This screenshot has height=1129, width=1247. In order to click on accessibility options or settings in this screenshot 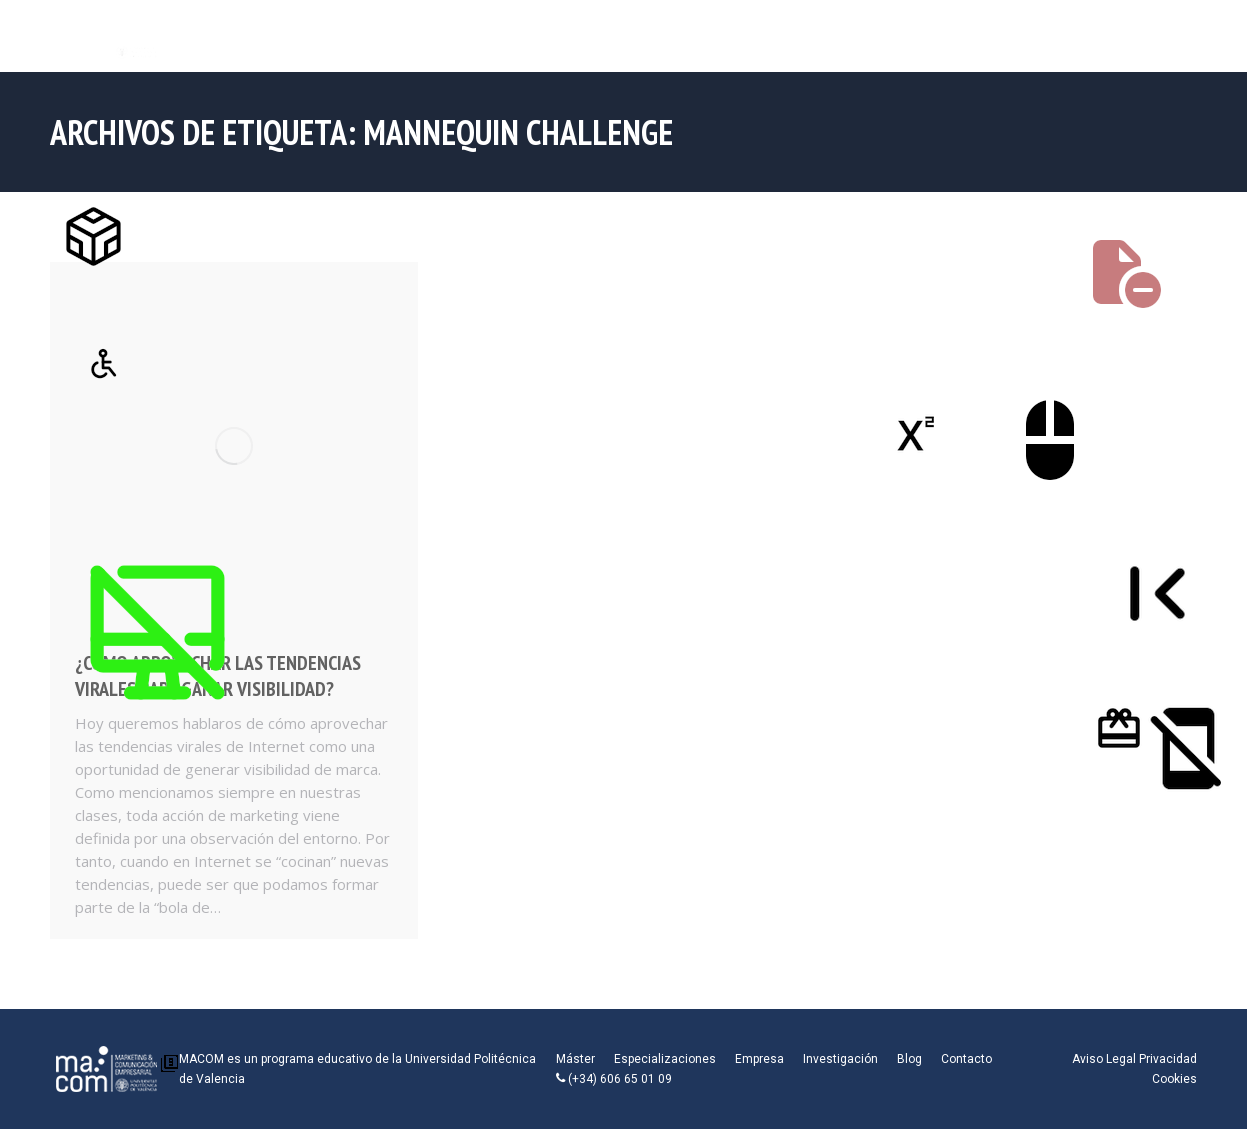, I will do `click(104, 363)`.